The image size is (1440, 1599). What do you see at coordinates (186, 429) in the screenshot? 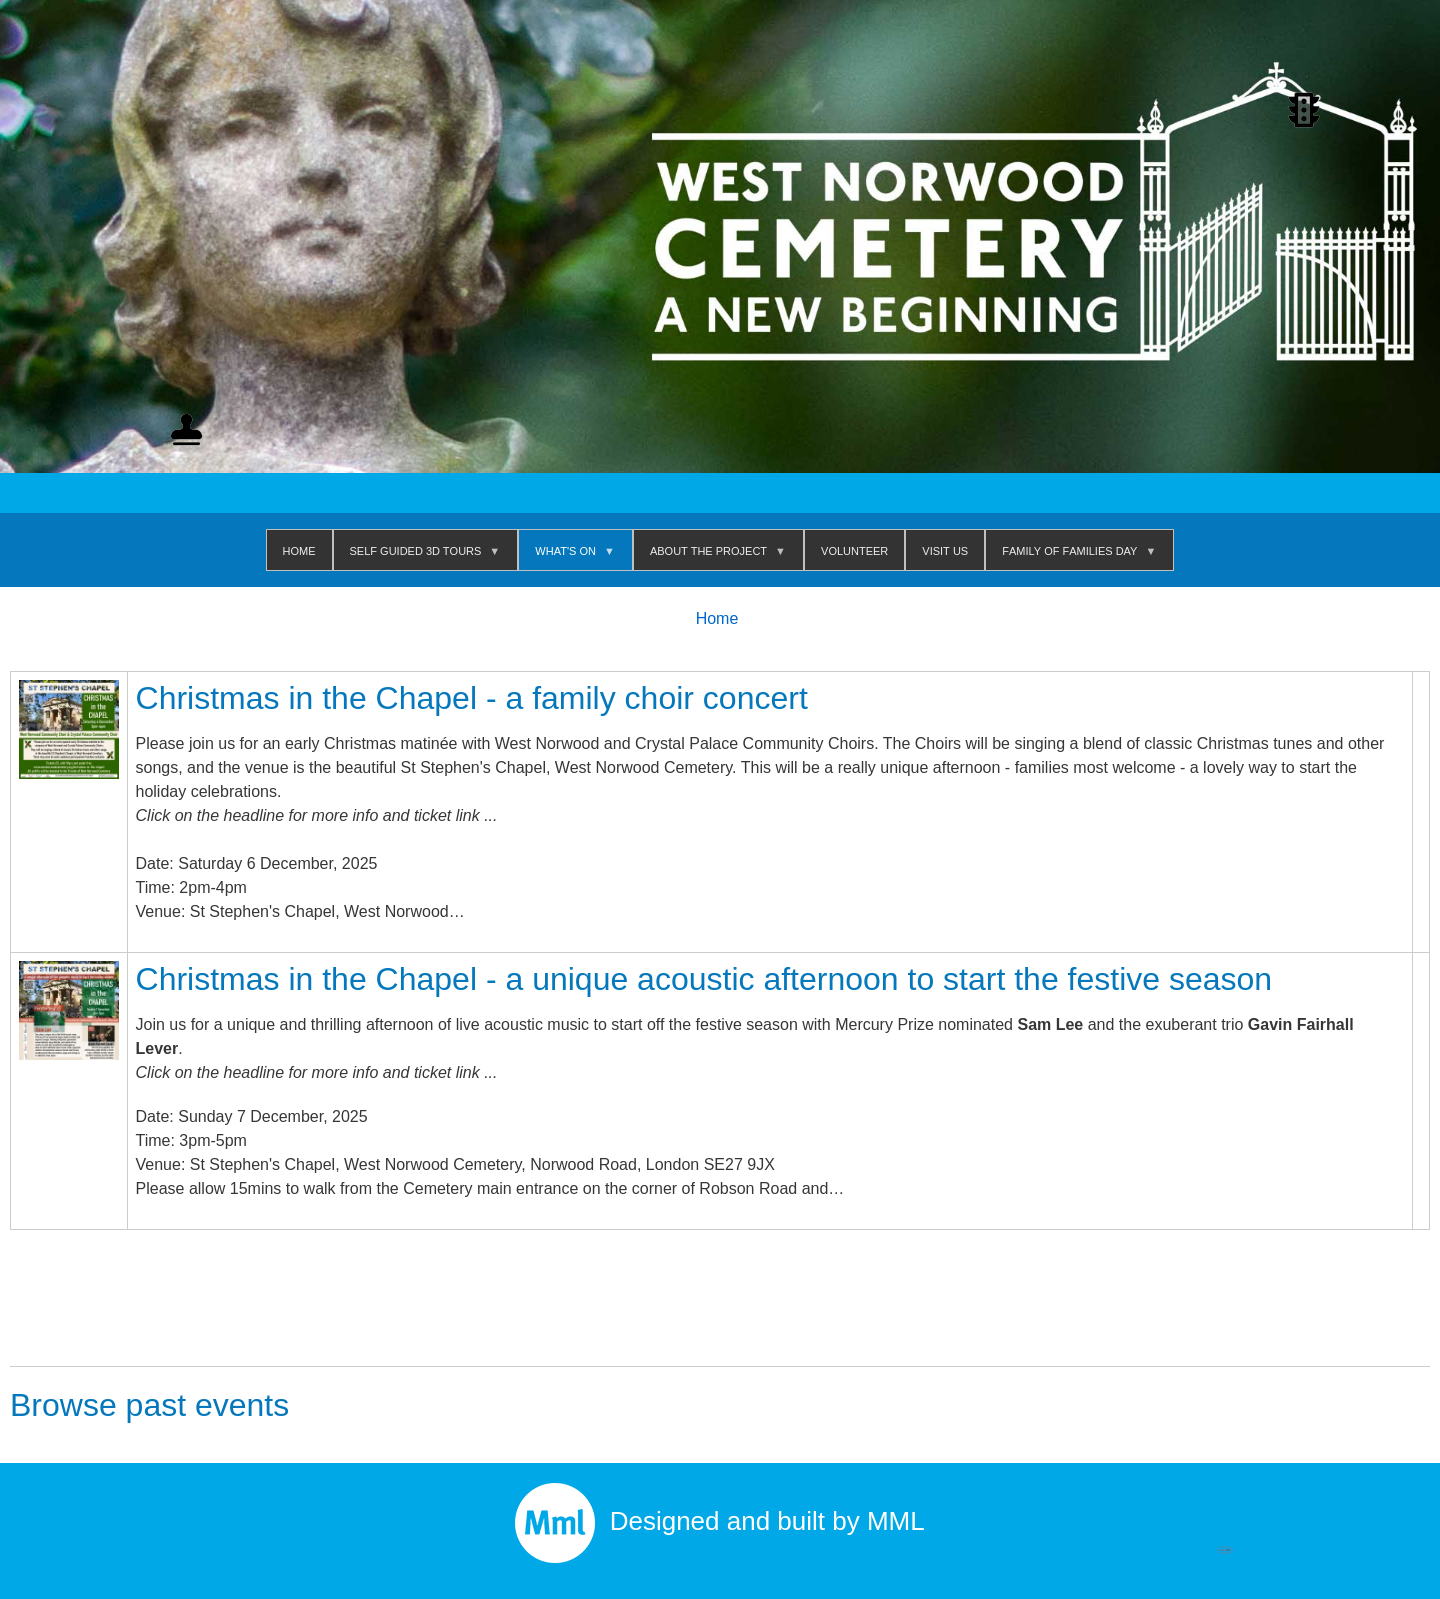
I see `apply a stamp or seal to a document` at bounding box center [186, 429].